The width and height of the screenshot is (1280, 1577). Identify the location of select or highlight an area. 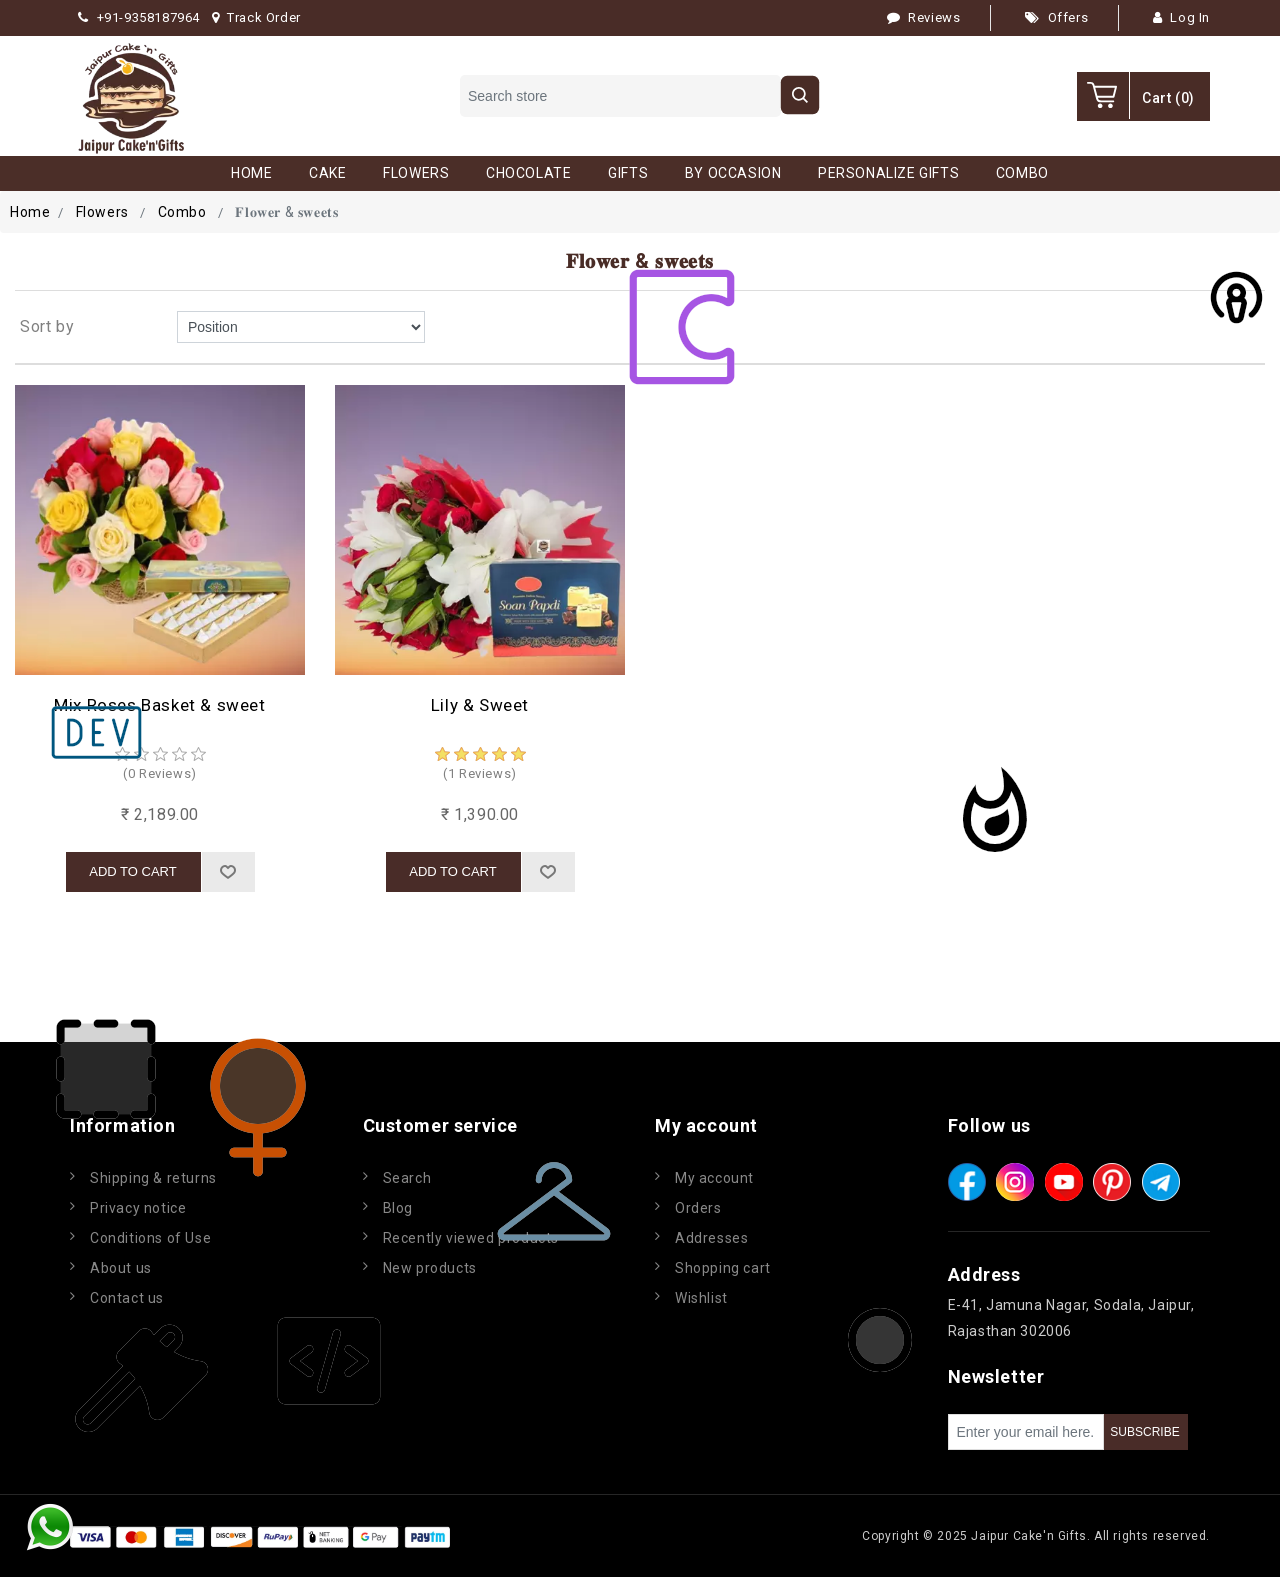
(106, 1069).